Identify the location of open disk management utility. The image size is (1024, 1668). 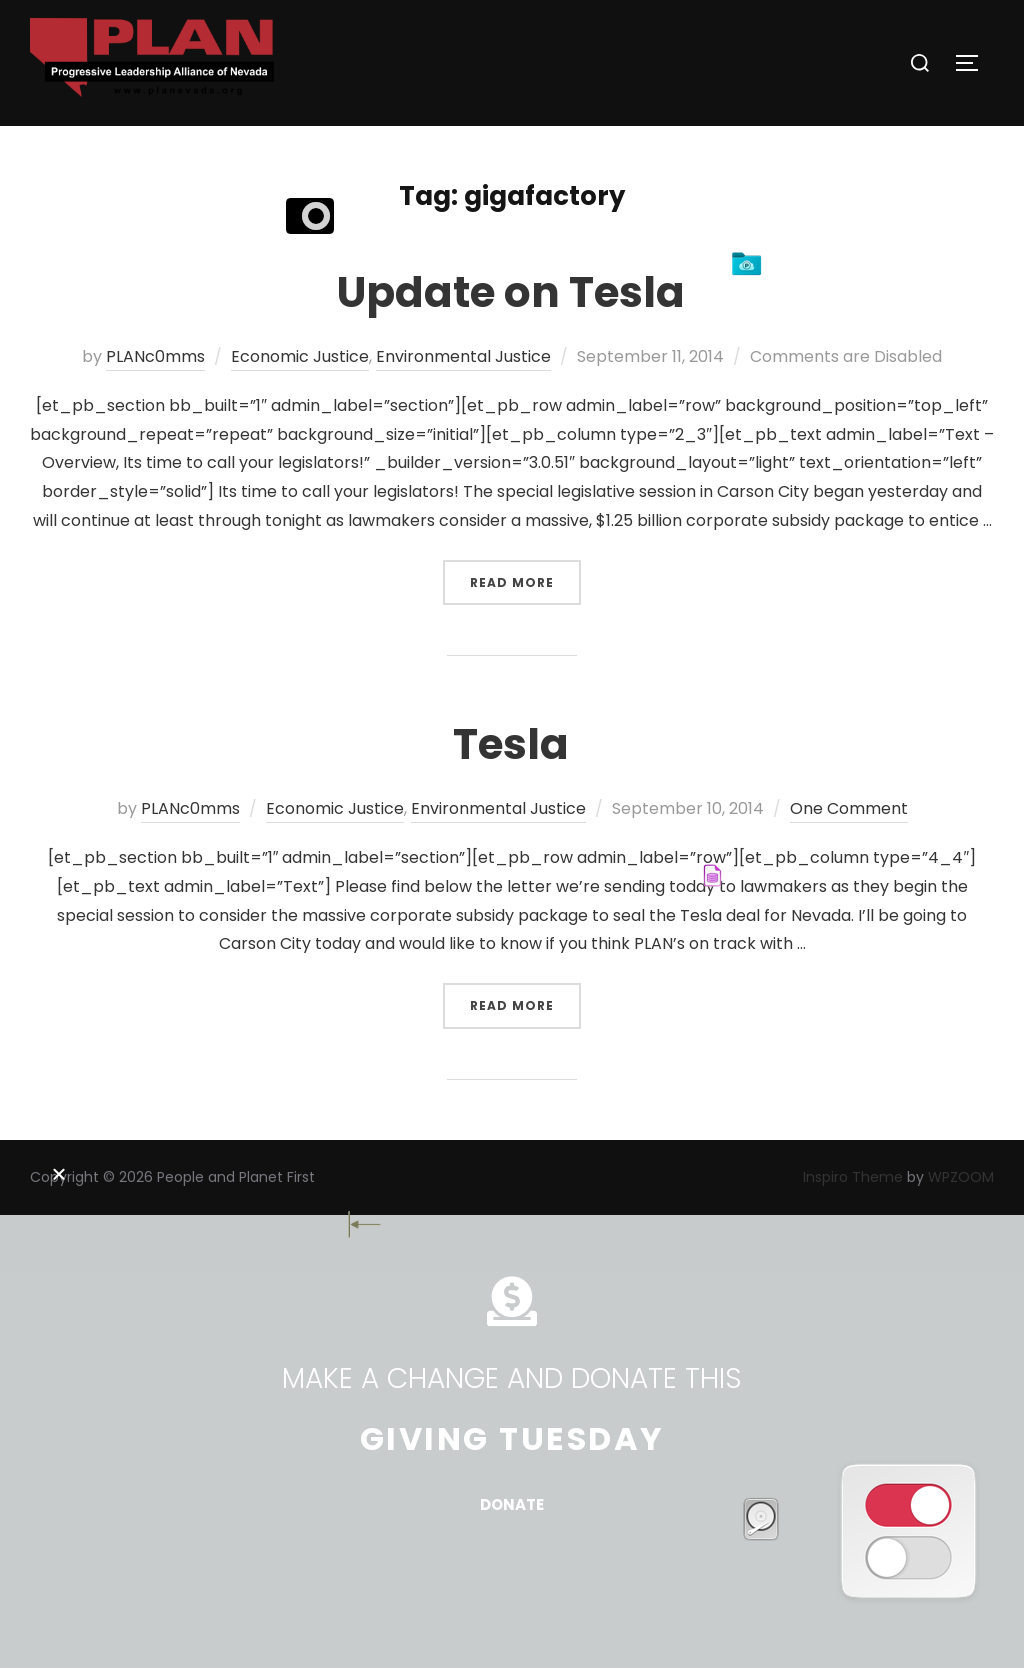
(761, 1519).